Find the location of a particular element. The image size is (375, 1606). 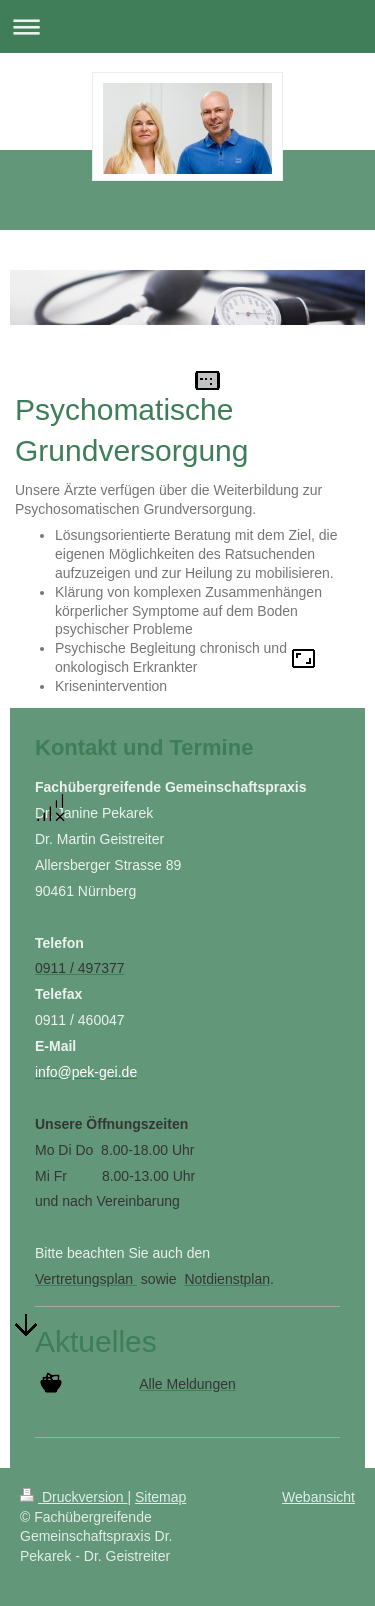

view healthy meal options is located at coordinates (51, 1382).